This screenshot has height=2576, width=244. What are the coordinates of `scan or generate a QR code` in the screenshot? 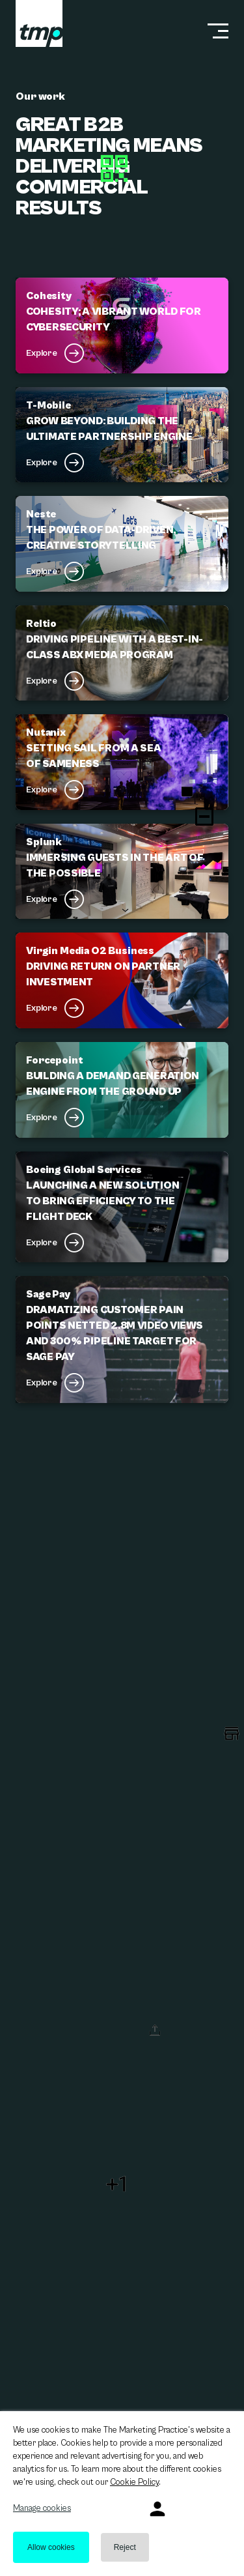 It's located at (114, 168).